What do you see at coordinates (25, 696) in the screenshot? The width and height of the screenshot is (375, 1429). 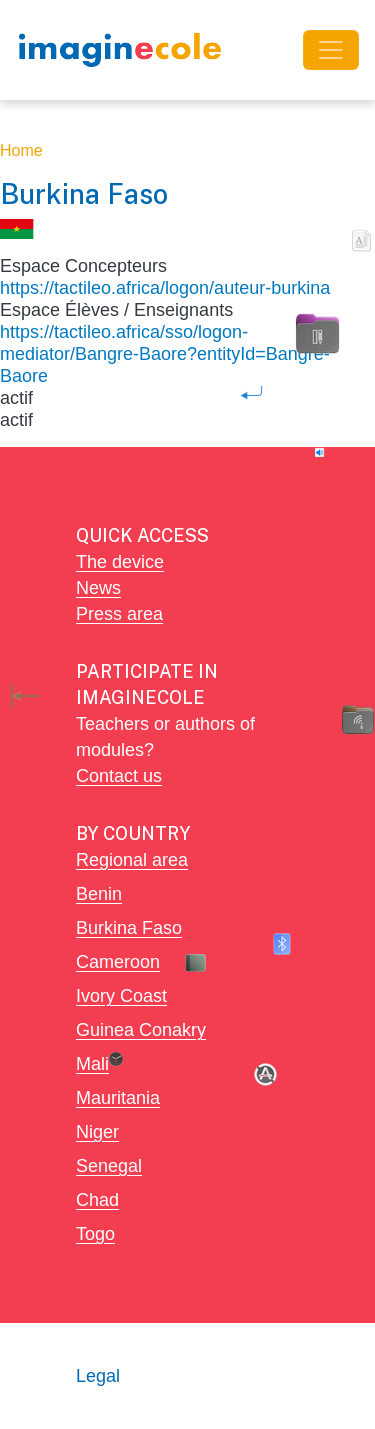 I see `go to the first item in a list or sequence` at bounding box center [25, 696].